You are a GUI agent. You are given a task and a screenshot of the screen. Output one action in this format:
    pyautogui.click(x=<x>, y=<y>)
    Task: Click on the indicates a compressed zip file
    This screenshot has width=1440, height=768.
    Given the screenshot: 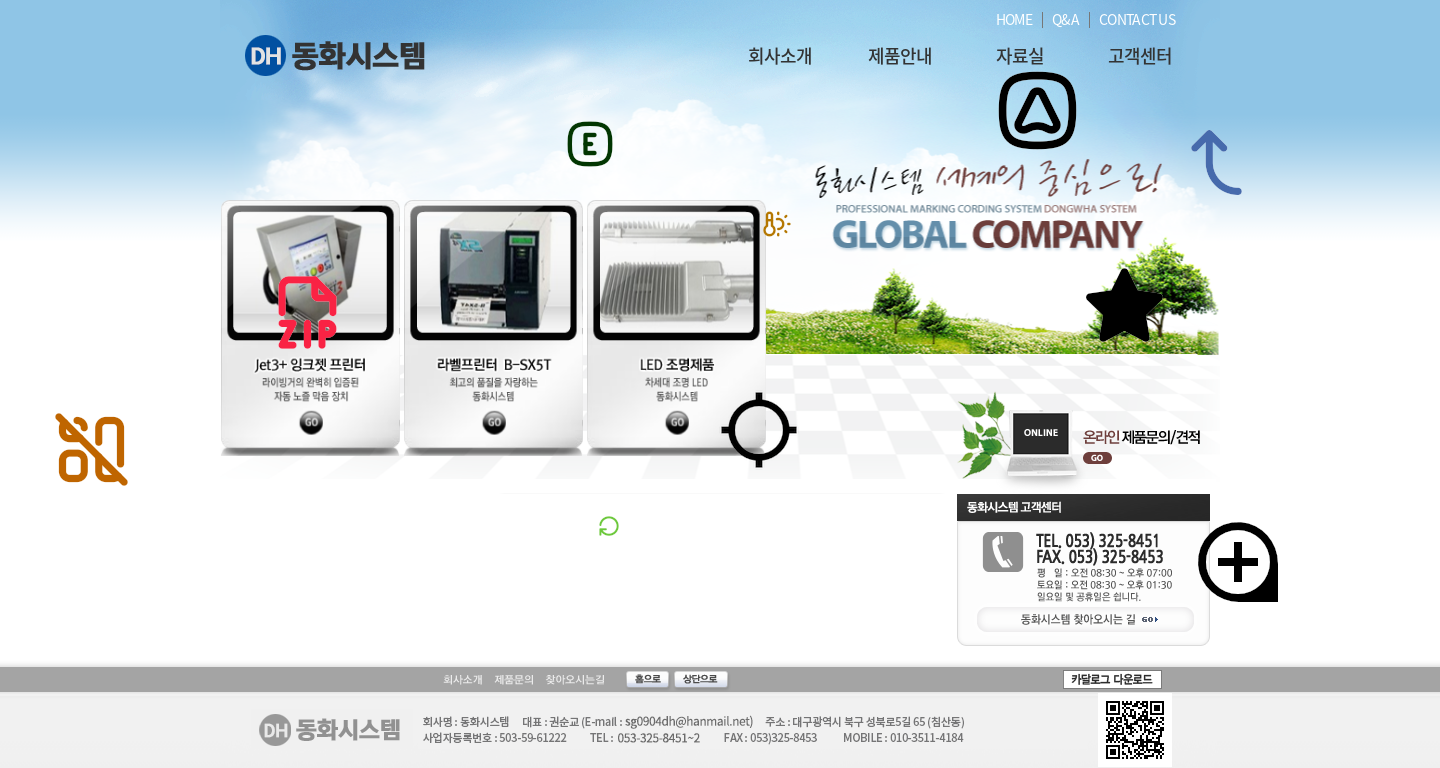 What is the action you would take?
    pyautogui.click(x=307, y=312)
    